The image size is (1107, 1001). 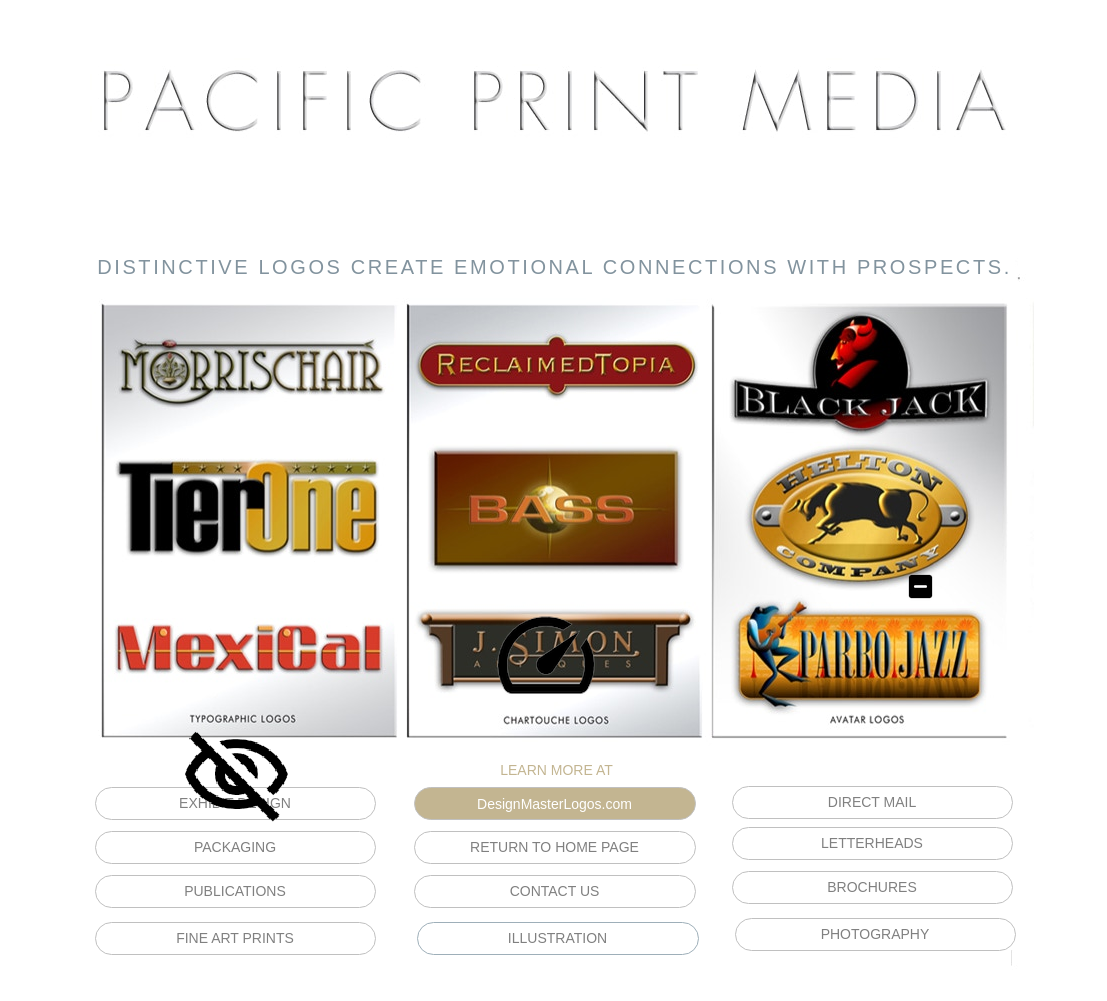 What do you see at coordinates (546, 655) in the screenshot?
I see `adjust playback speed` at bounding box center [546, 655].